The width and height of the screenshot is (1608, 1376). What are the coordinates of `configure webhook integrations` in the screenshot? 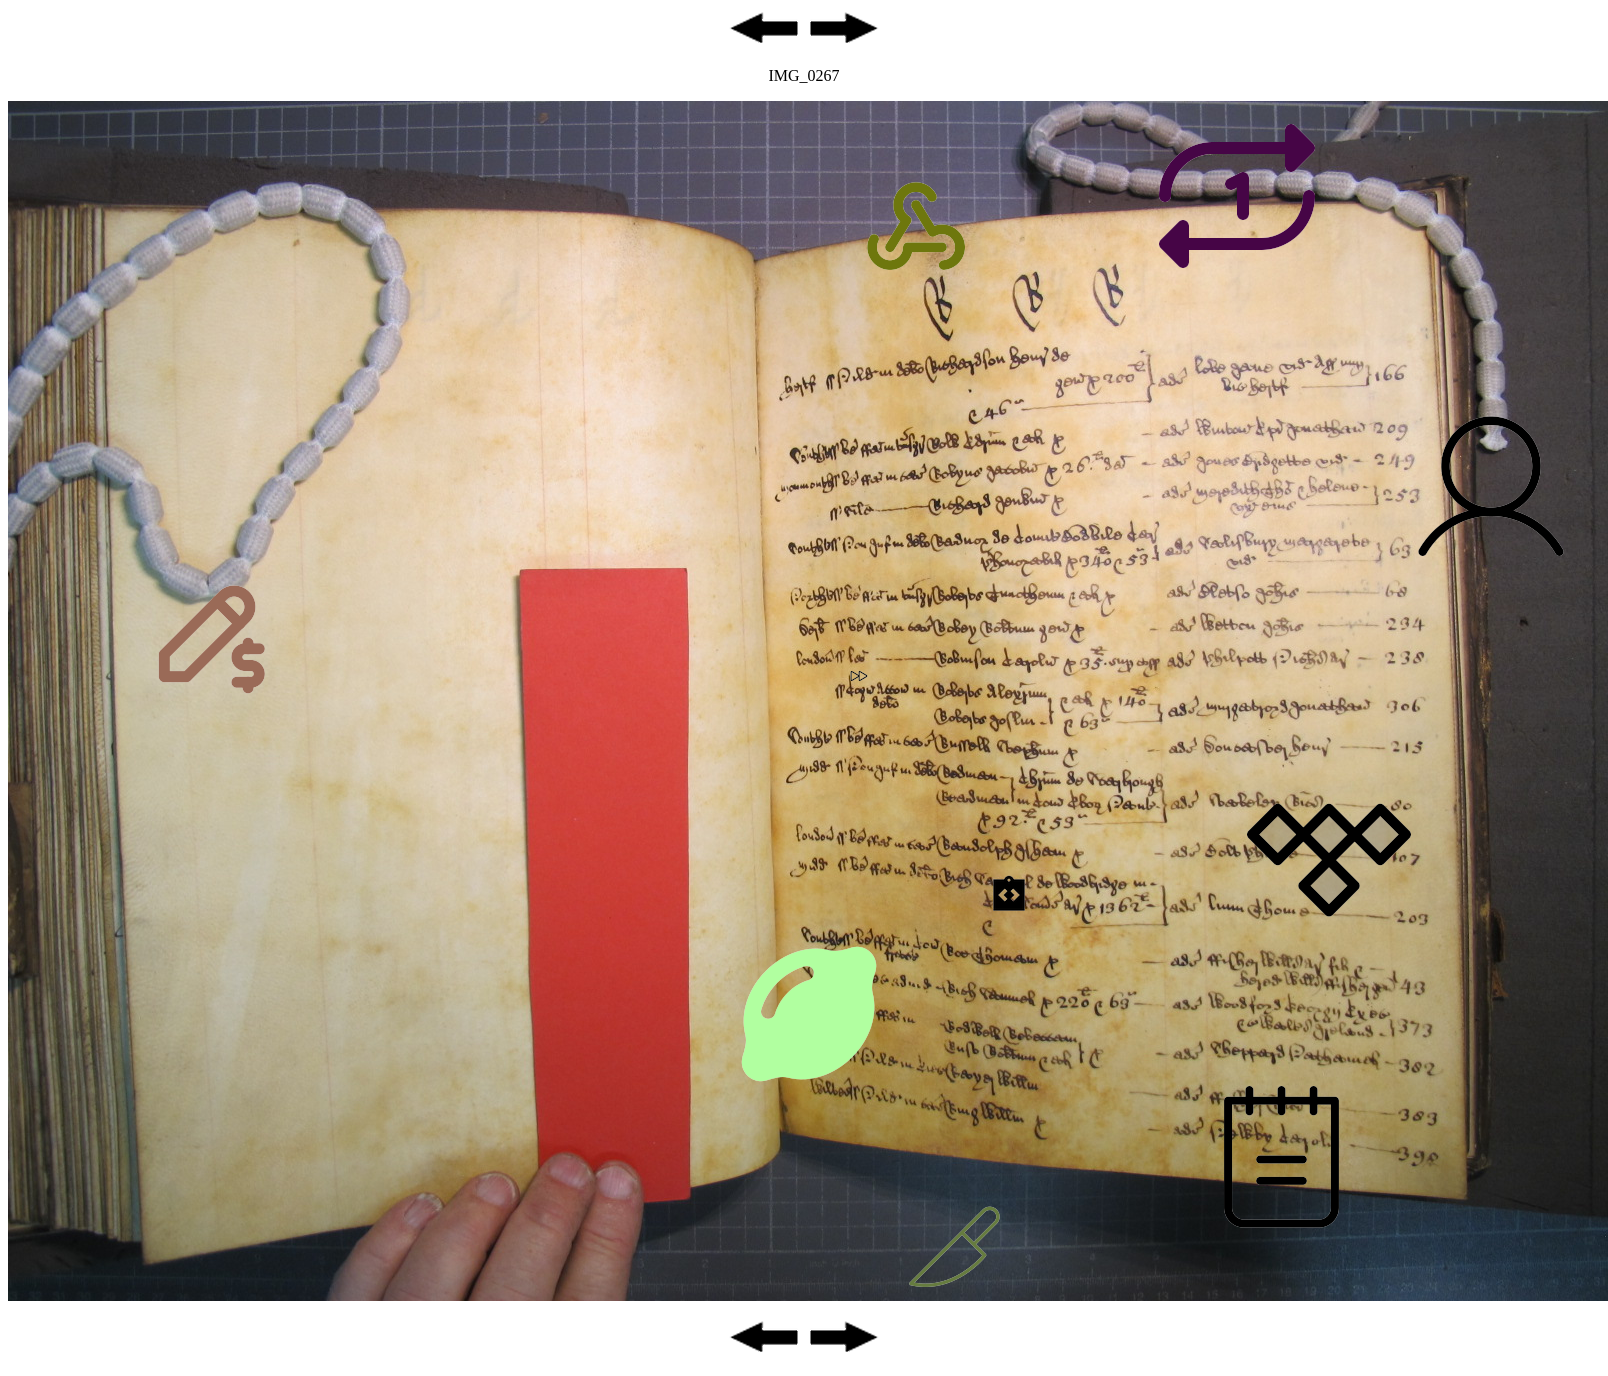 It's located at (916, 231).